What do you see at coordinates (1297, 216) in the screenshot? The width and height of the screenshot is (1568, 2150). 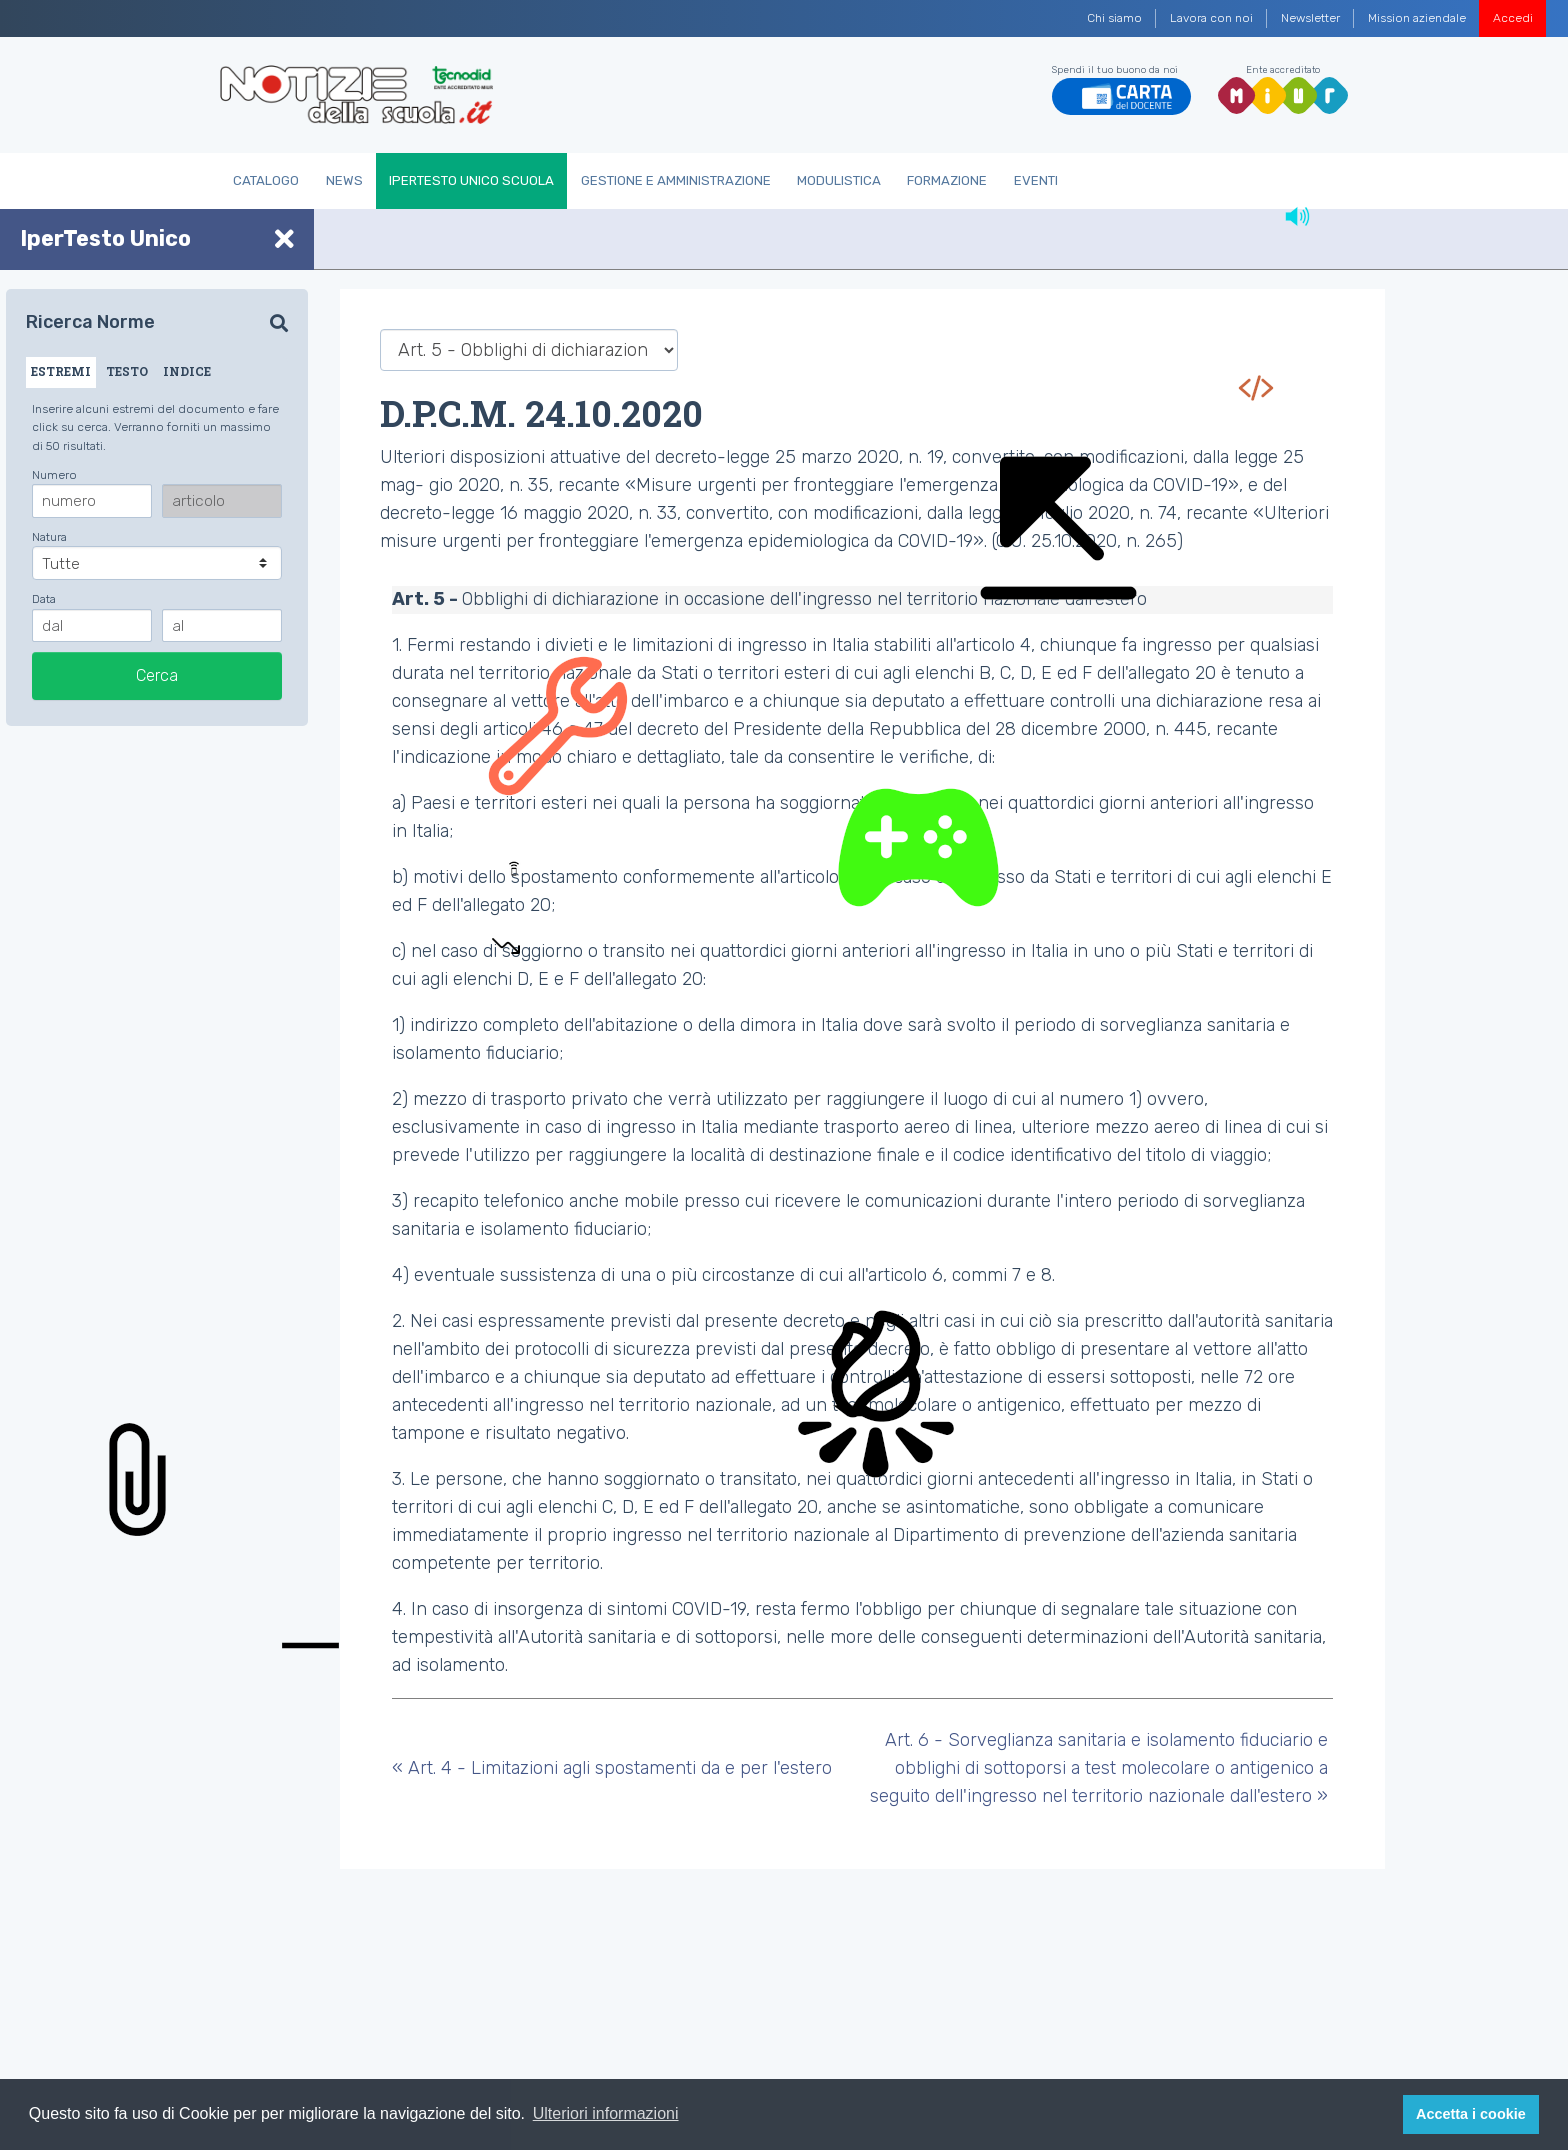 I see `volume is set to high or maximum` at bounding box center [1297, 216].